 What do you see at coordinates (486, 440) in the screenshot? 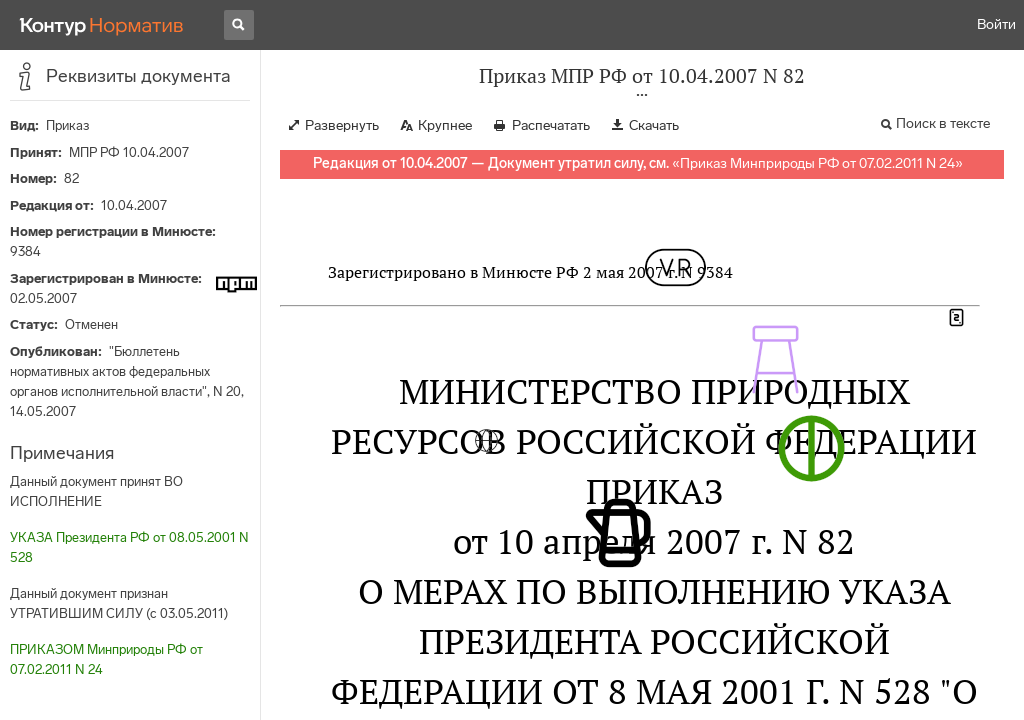
I see `switch to global or worldwide view` at bounding box center [486, 440].